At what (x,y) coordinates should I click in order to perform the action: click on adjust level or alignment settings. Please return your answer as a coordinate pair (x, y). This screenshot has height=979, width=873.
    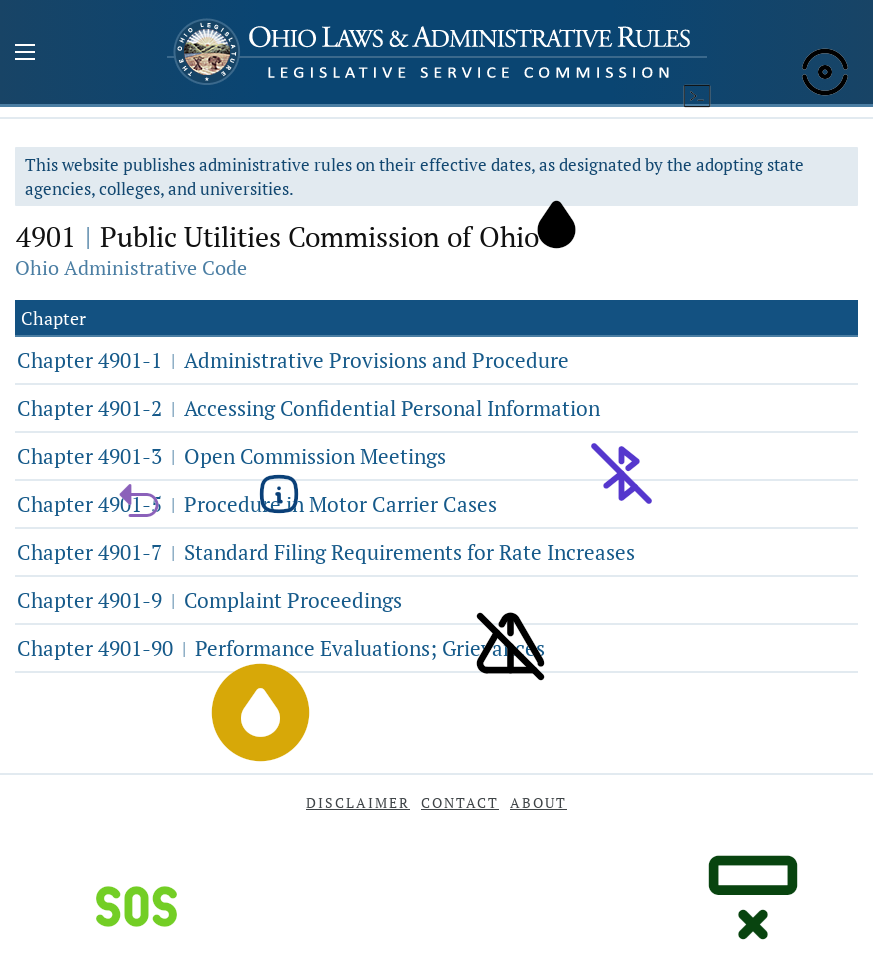
    Looking at the image, I should click on (825, 72).